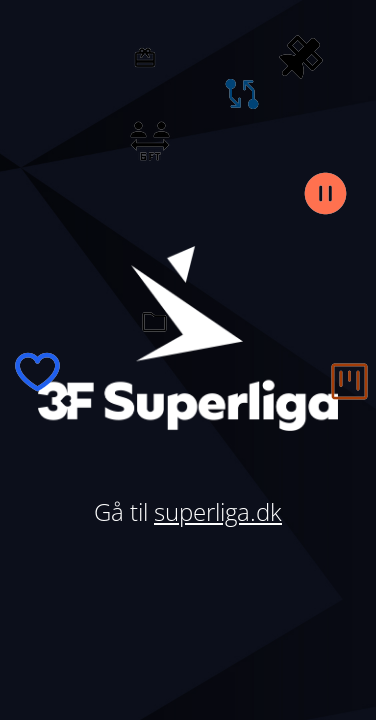  Describe the element at coordinates (301, 57) in the screenshot. I see `access satellite connection settings` at that location.